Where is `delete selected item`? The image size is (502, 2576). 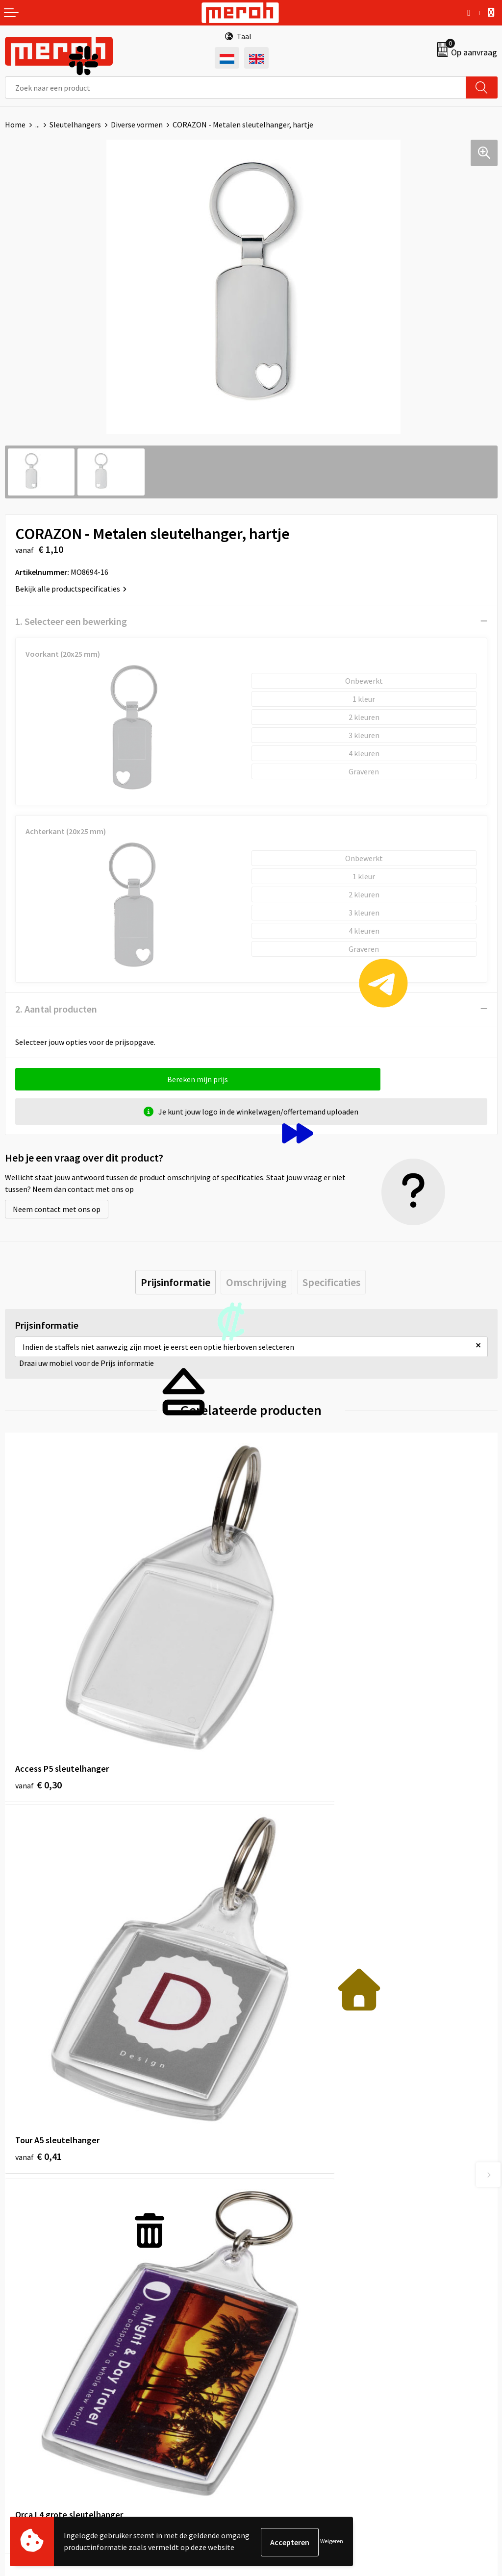
delete selected item is located at coordinates (150, 2231).